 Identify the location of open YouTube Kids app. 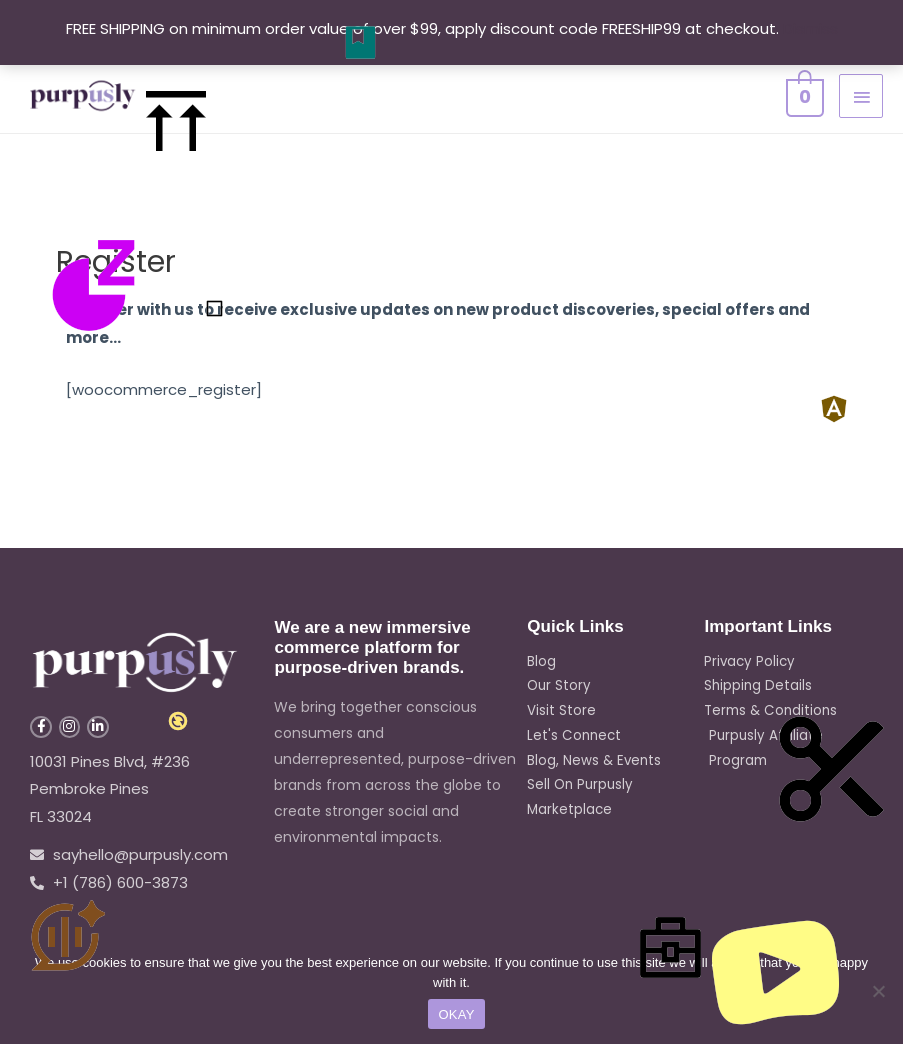
(775, 972).